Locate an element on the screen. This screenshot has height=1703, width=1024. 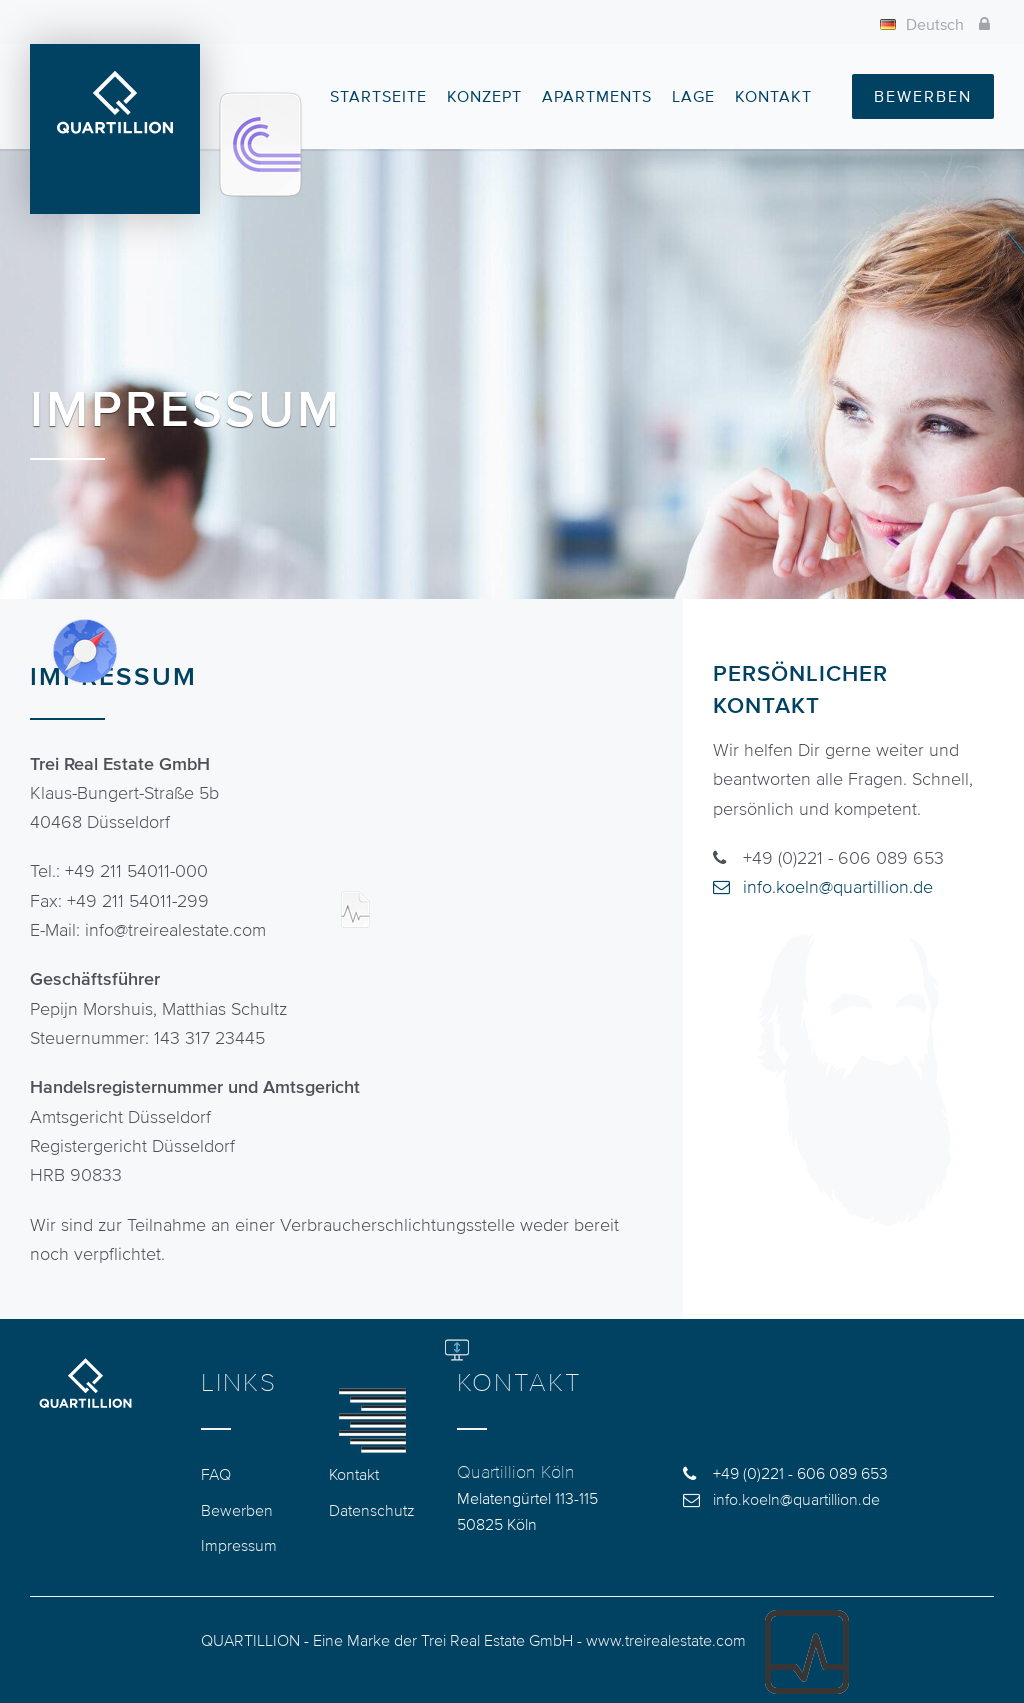
align text to the right margin is located at coordinates (372, 1420).